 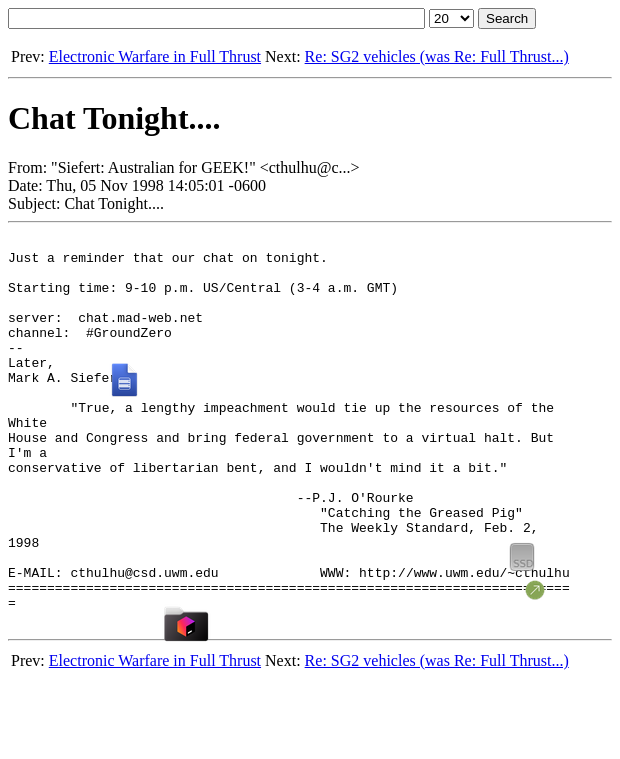 I want to click on open folder containing JetBrains Toolbox projects, so click(x=186, y=625).